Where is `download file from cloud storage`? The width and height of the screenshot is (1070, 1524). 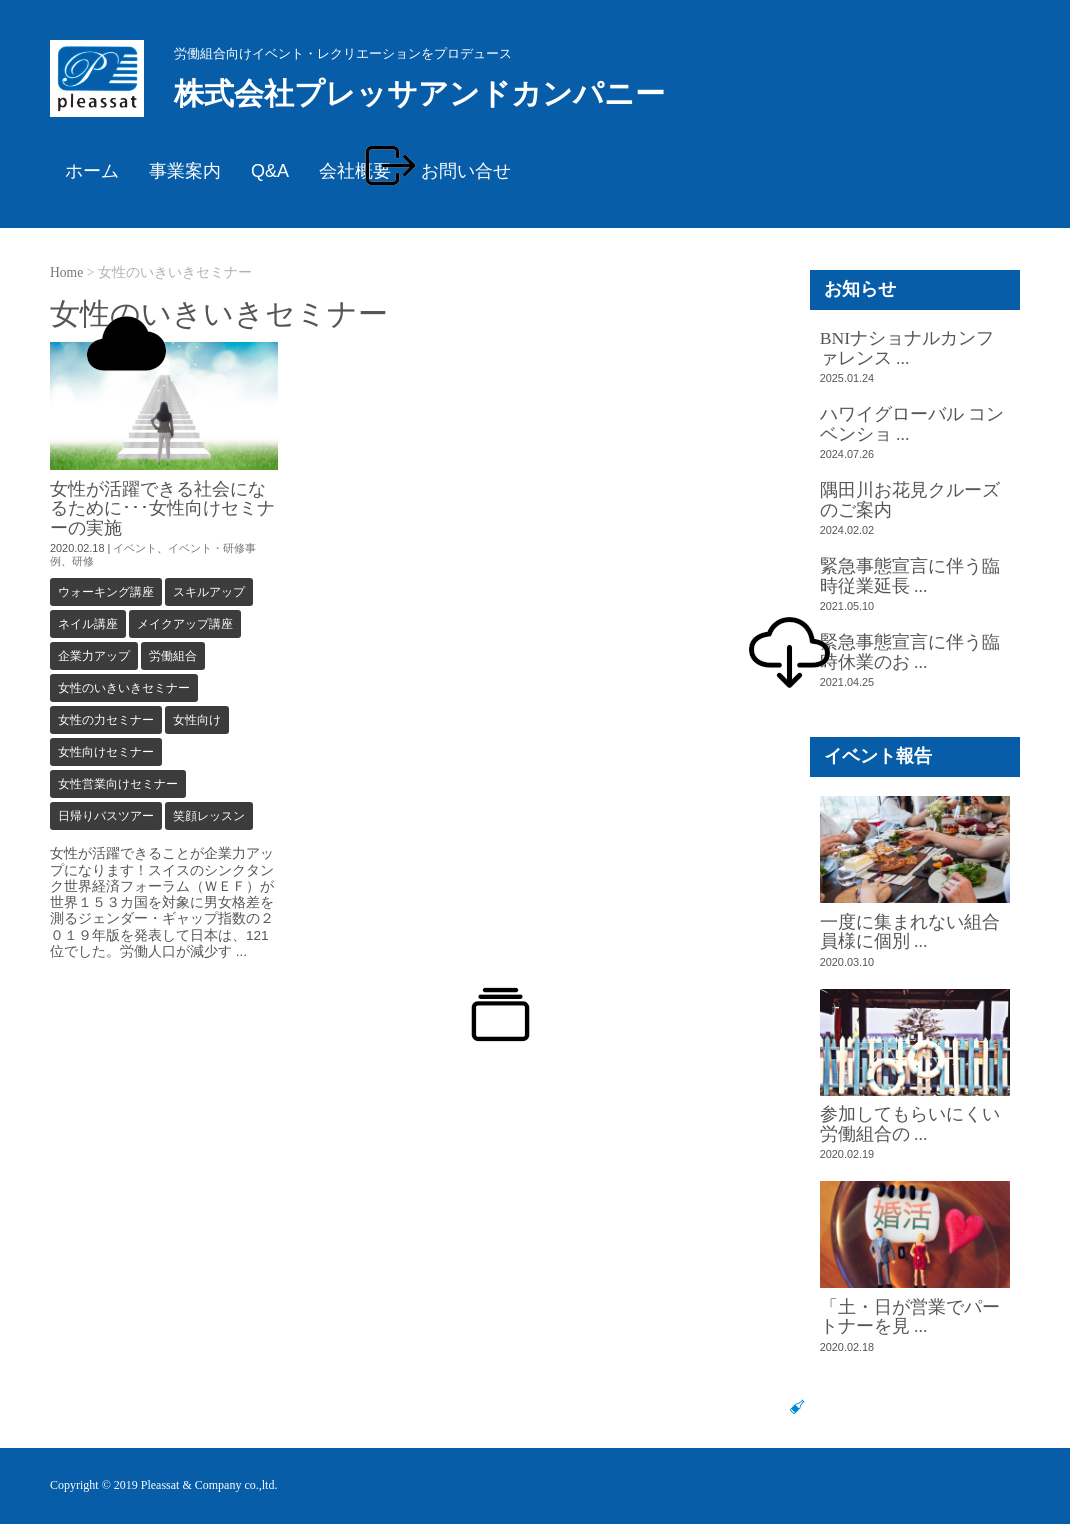 download file from cloud storage is located at coordinates (789, 652).